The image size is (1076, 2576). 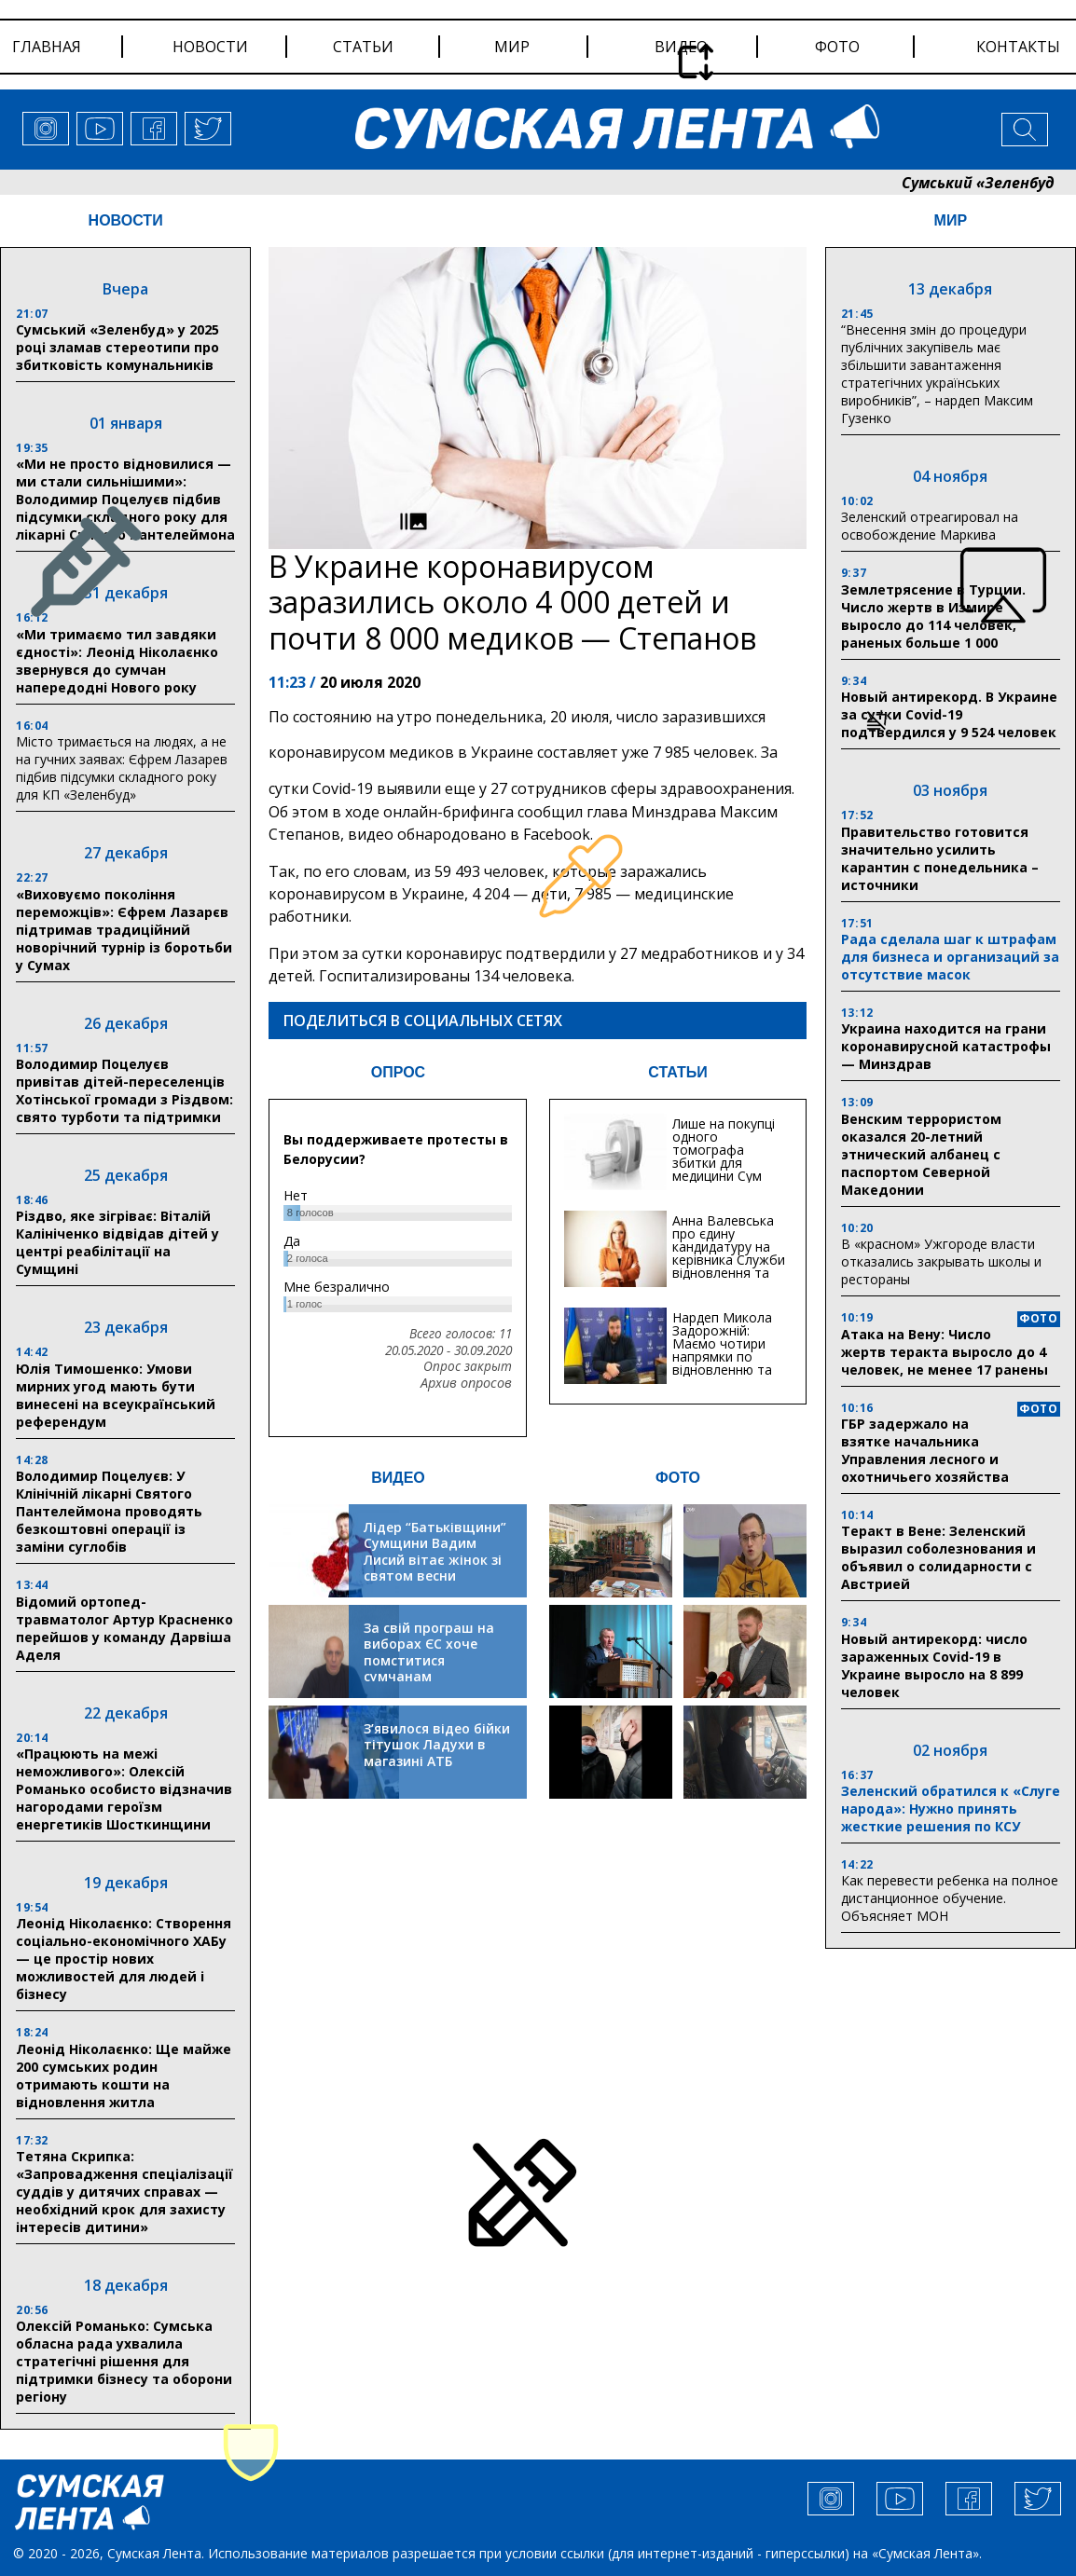 I want to click on pick a color from the screen, so click(x=581, y=876).